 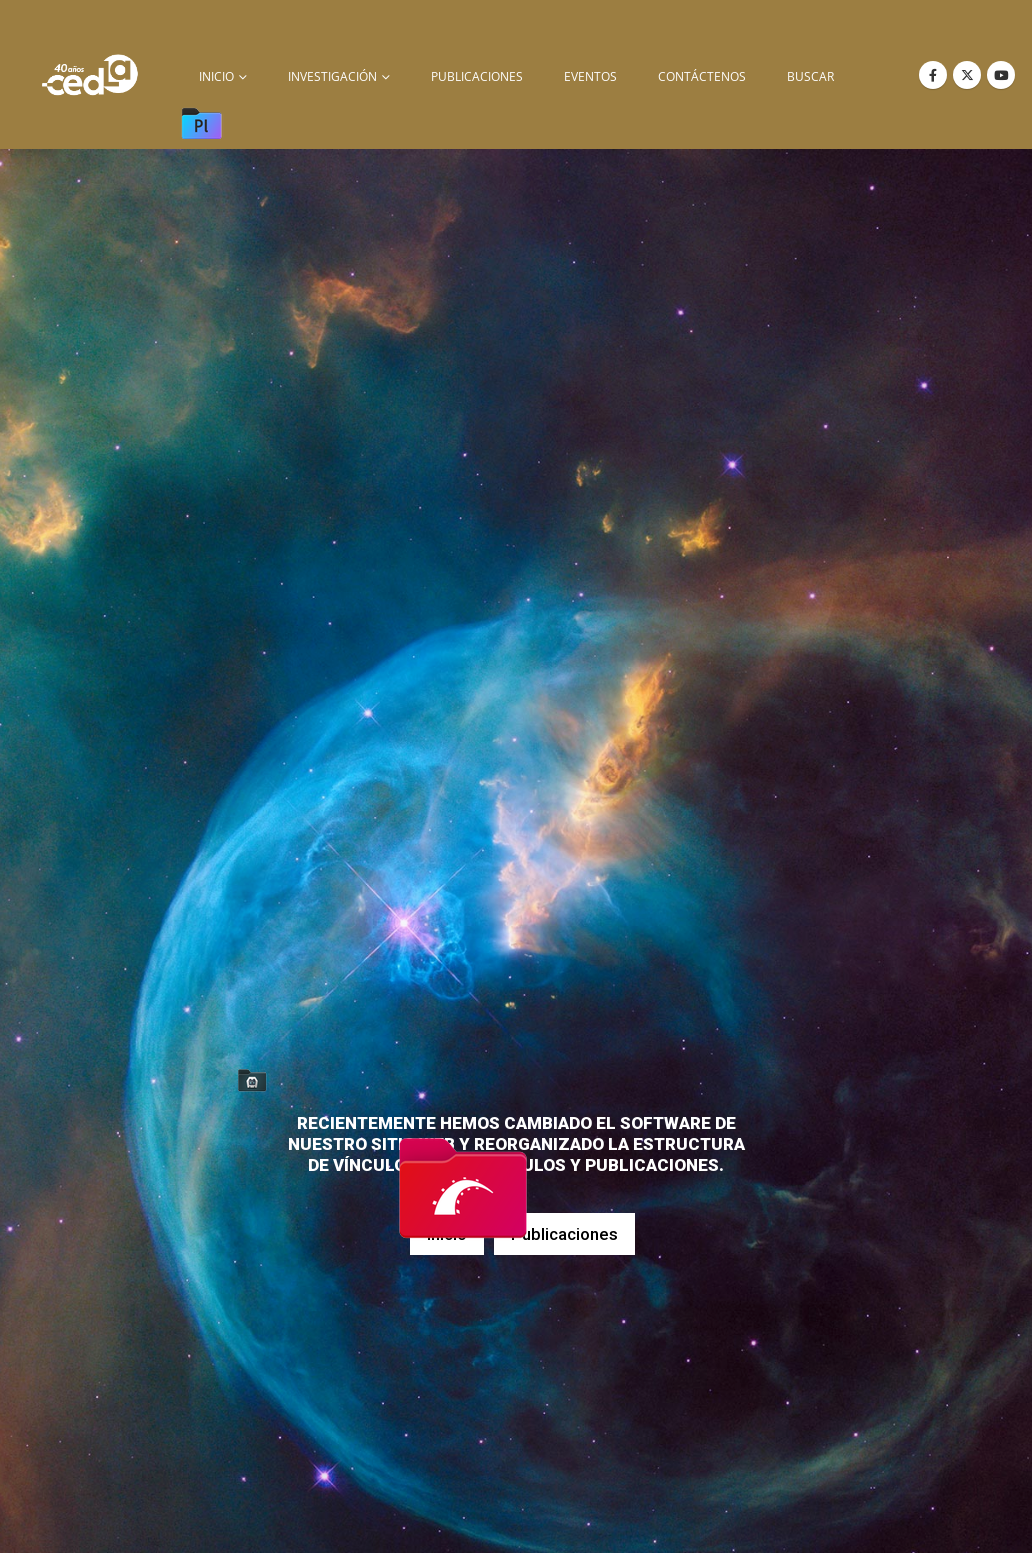 I want to click on open folder containing Adobe Prelude project files, so click(x=201, y=124).